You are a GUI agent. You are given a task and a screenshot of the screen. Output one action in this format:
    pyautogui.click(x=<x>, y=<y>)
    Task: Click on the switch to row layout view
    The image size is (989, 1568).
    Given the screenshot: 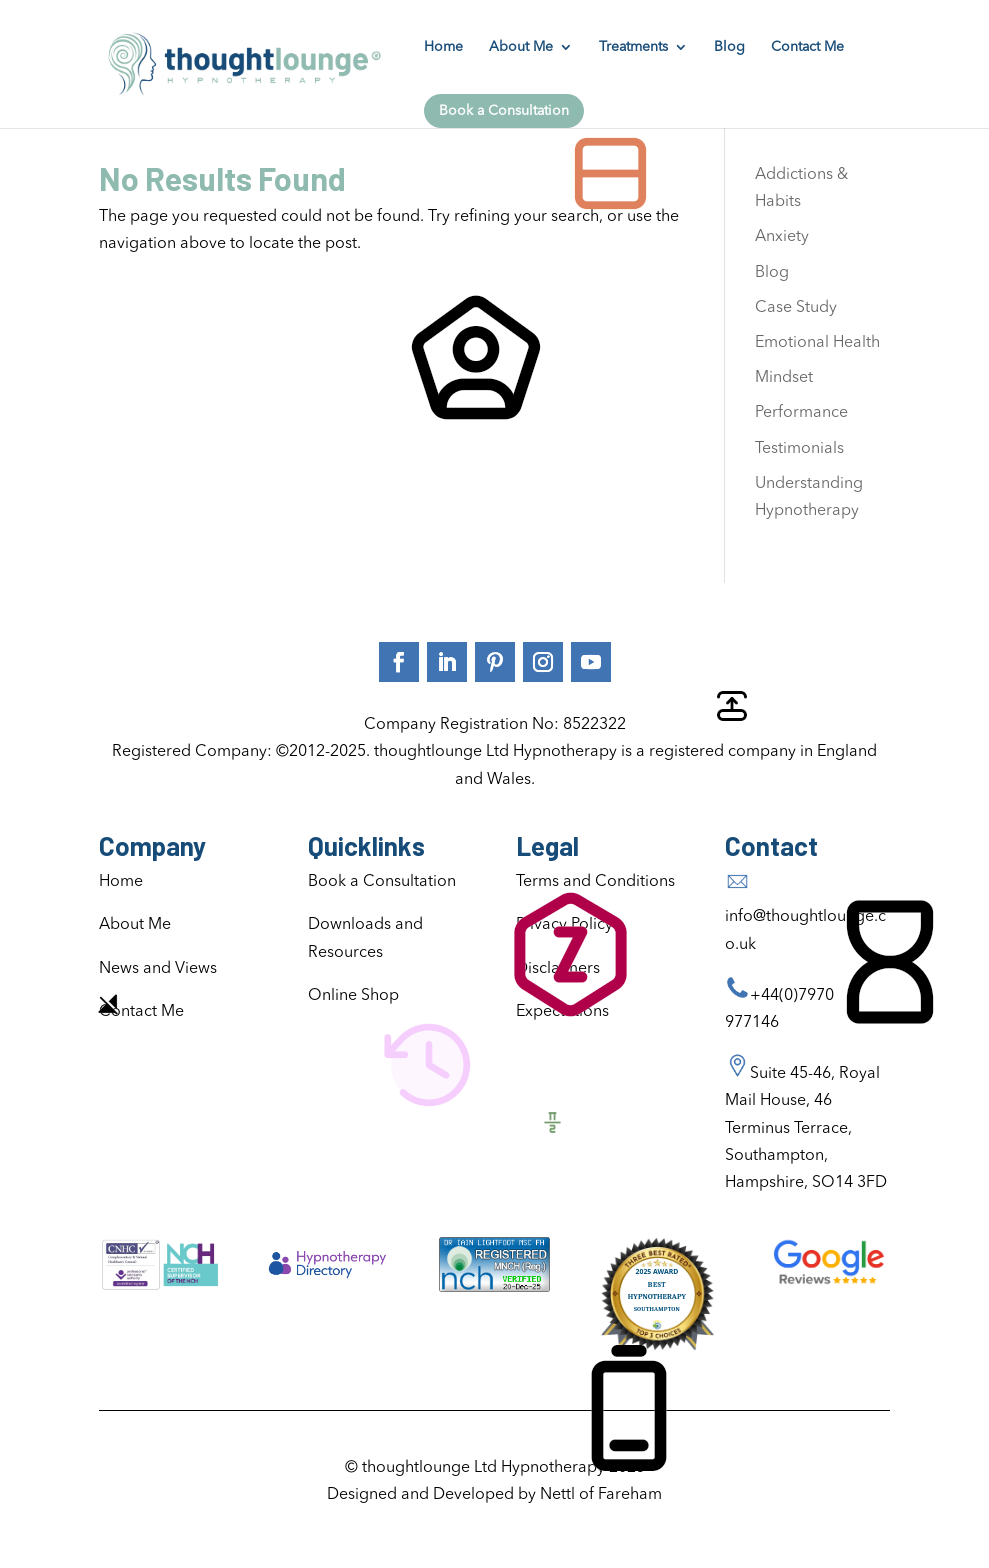 What is the action you would take?
    pyautogui.click(x=610, y=173)
    